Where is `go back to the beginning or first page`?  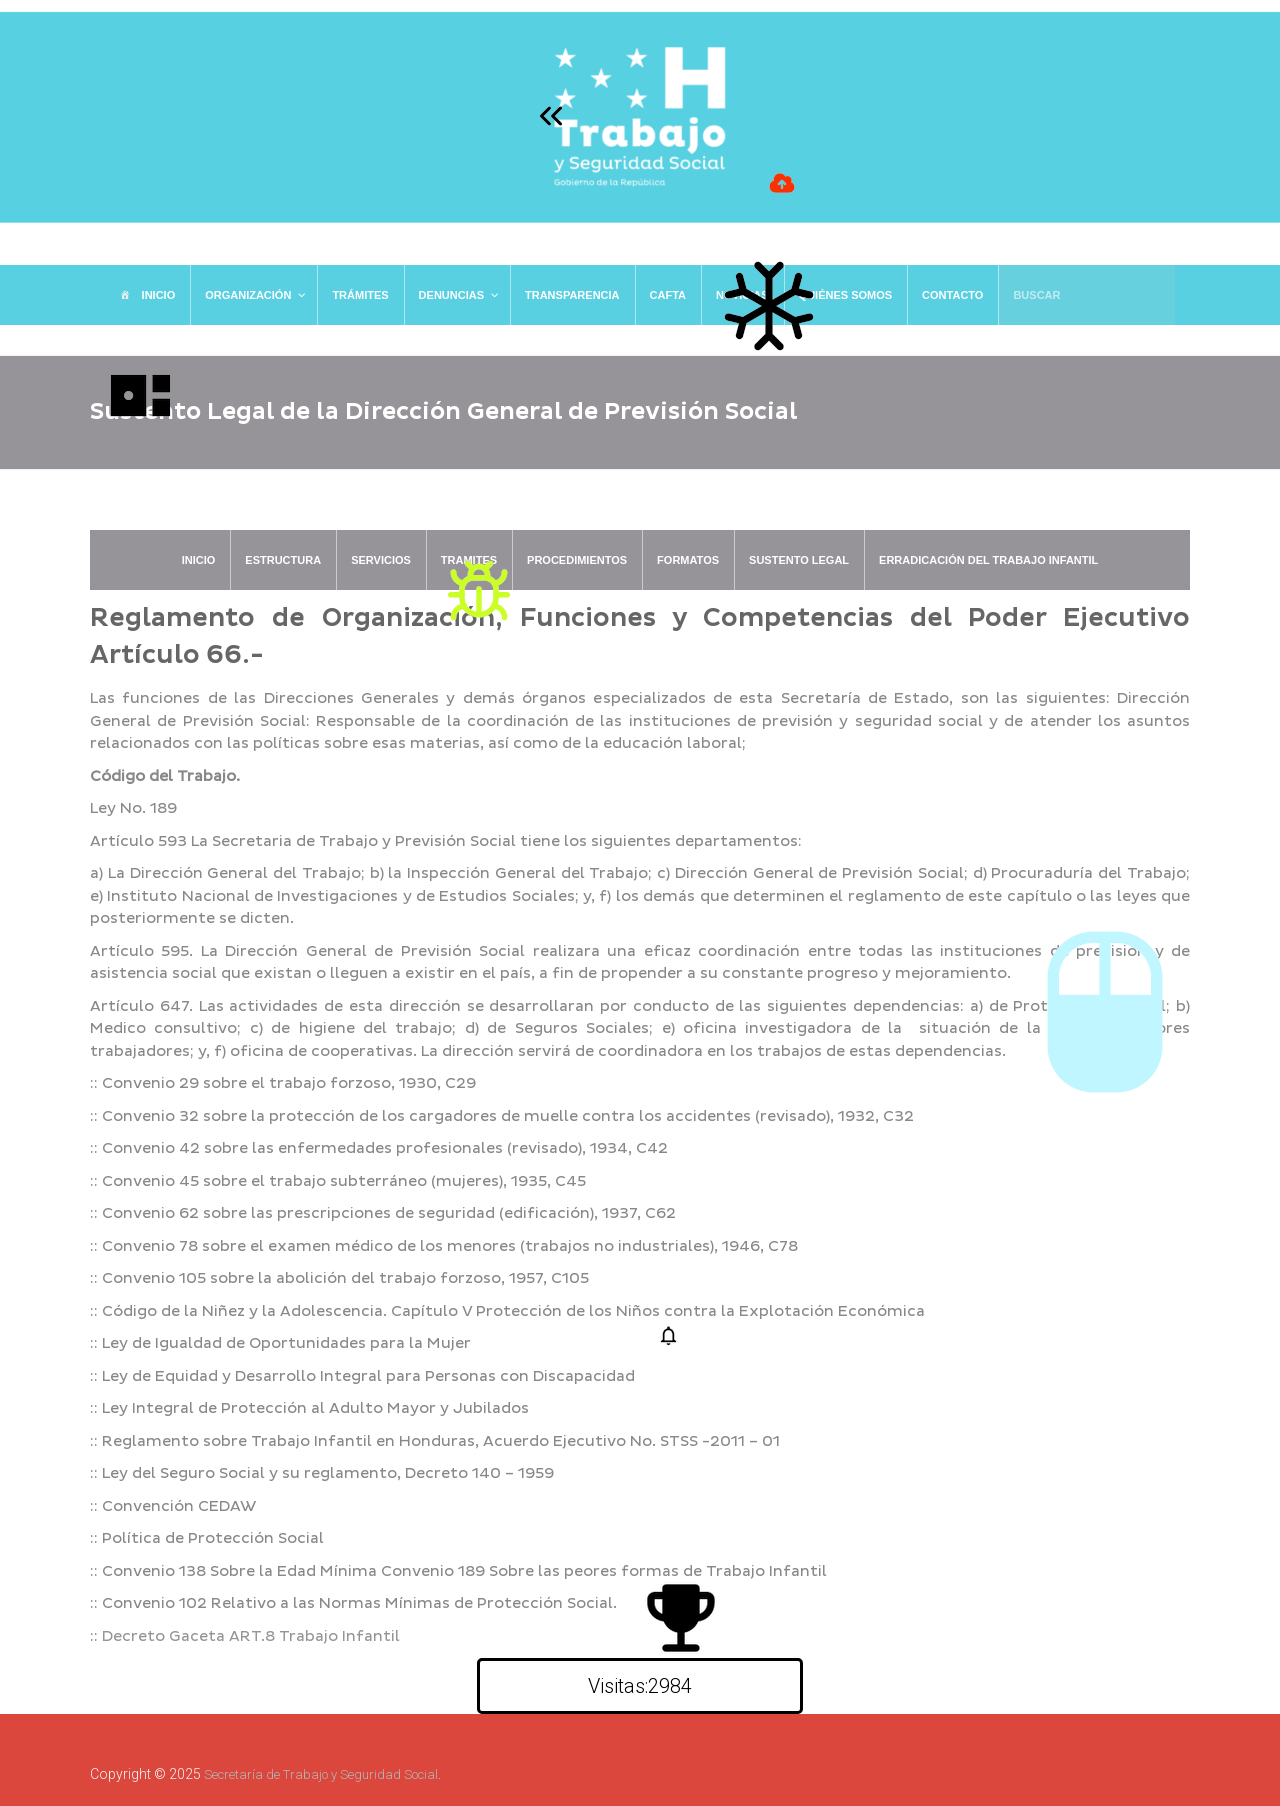 go back to the beginning or first page is located at coordinates (551, 116).